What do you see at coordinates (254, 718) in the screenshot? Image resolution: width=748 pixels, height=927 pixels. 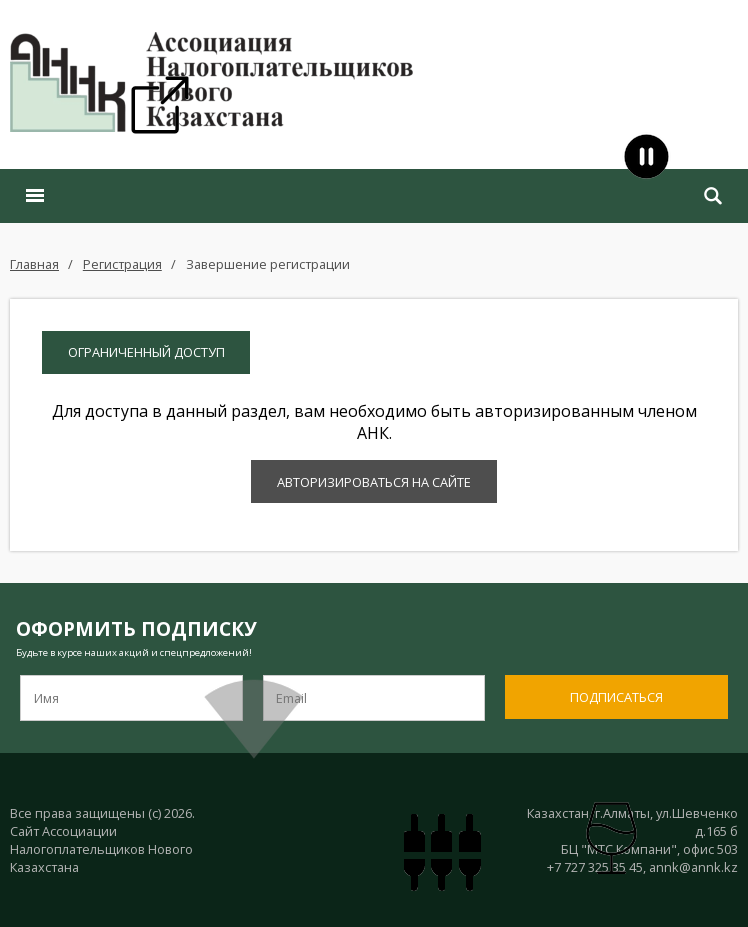 I see `indicates no wifi signal available` at bounding box center [254, 718].